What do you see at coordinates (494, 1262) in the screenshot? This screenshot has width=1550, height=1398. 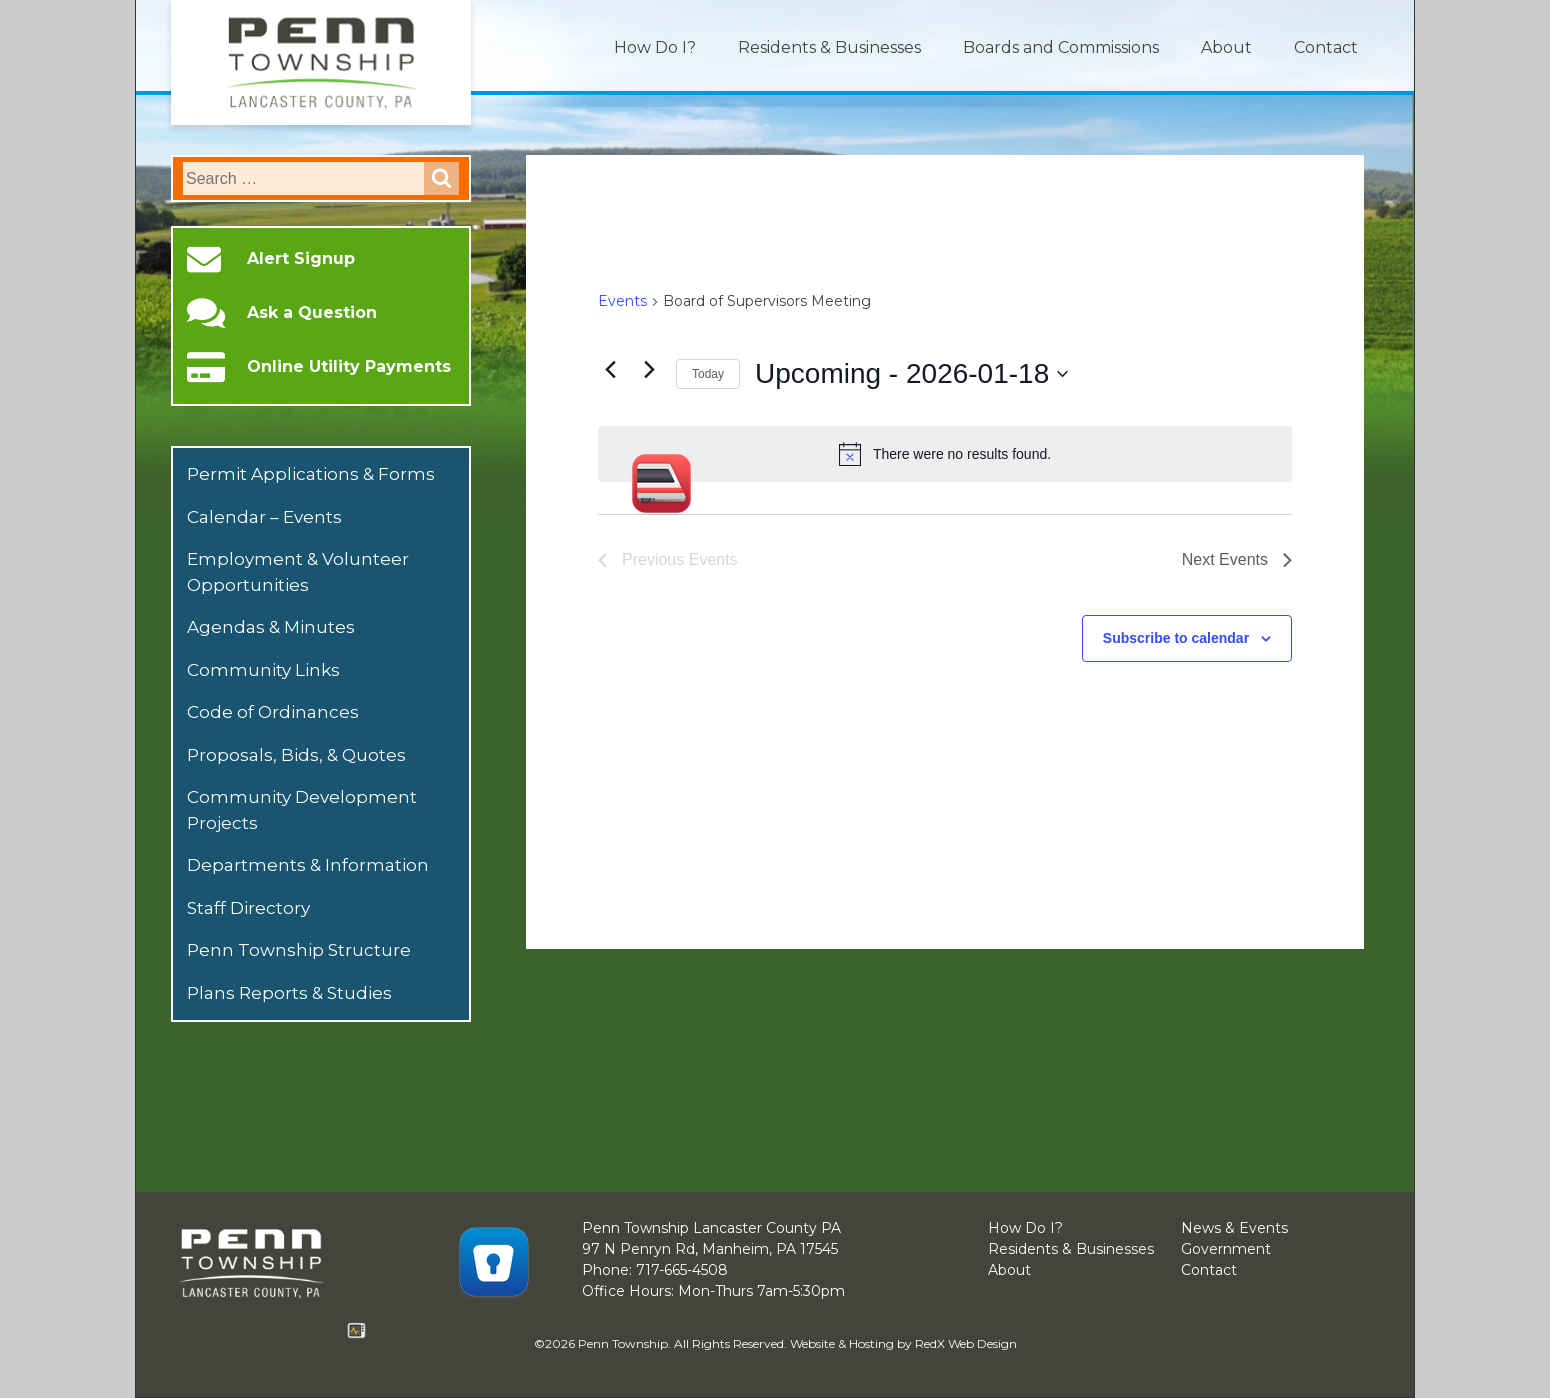 I see `open enpass password manager` at bounding box center [494, 1262].